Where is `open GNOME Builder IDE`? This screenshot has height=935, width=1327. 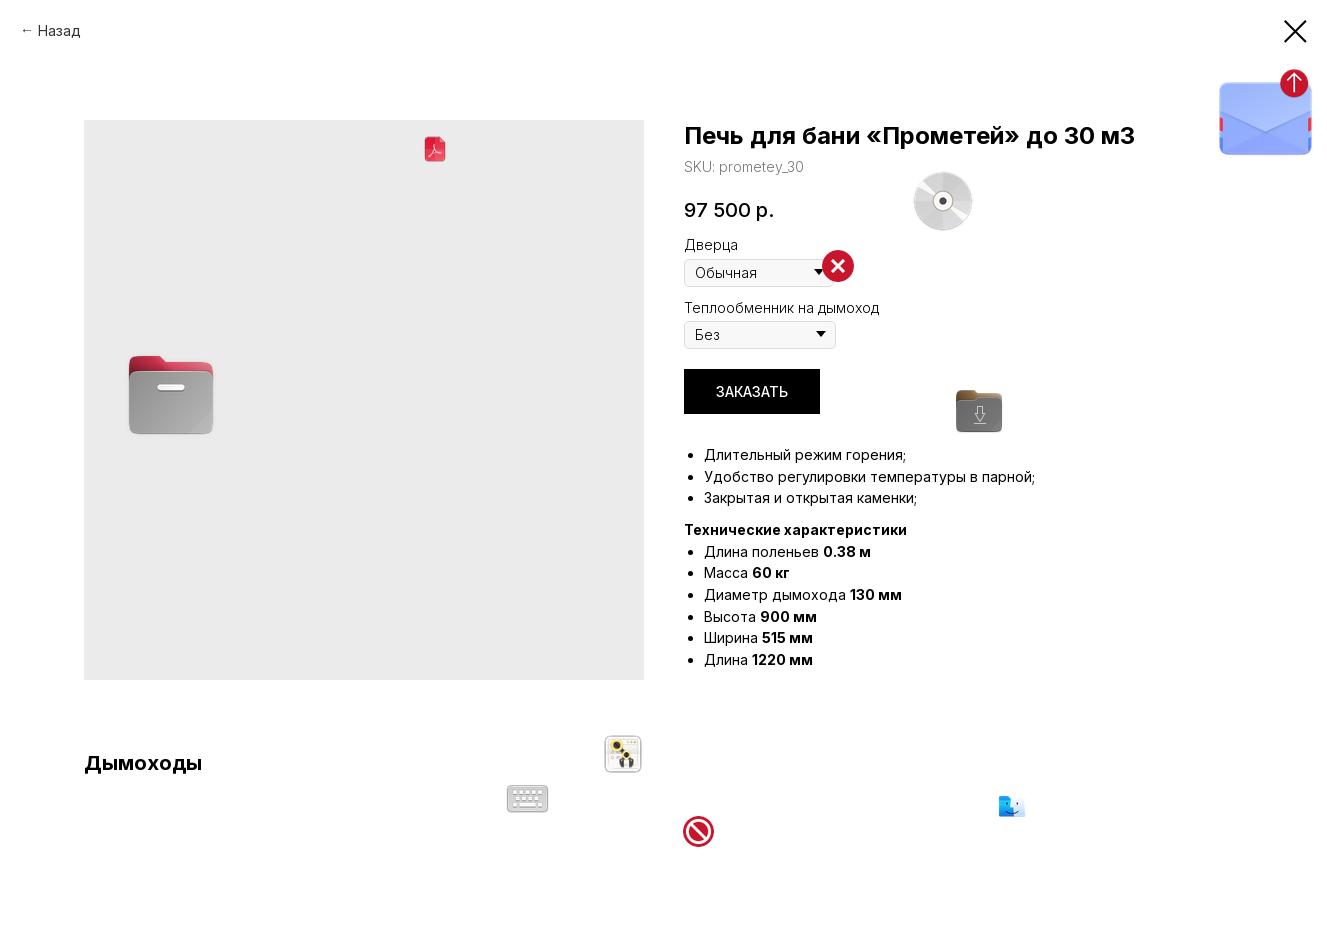 open GNOME Builder IDE is located at coordinates (623, 754).